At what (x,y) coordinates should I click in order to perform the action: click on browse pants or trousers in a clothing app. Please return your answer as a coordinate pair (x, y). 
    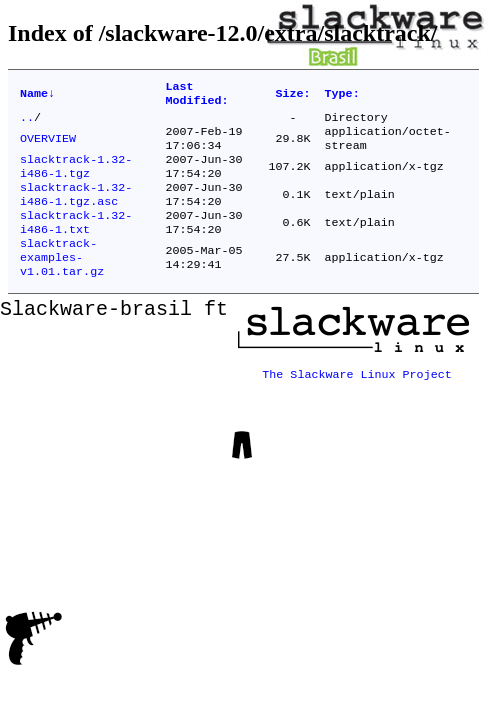
    Looking at the image, I should click on (242, 445).